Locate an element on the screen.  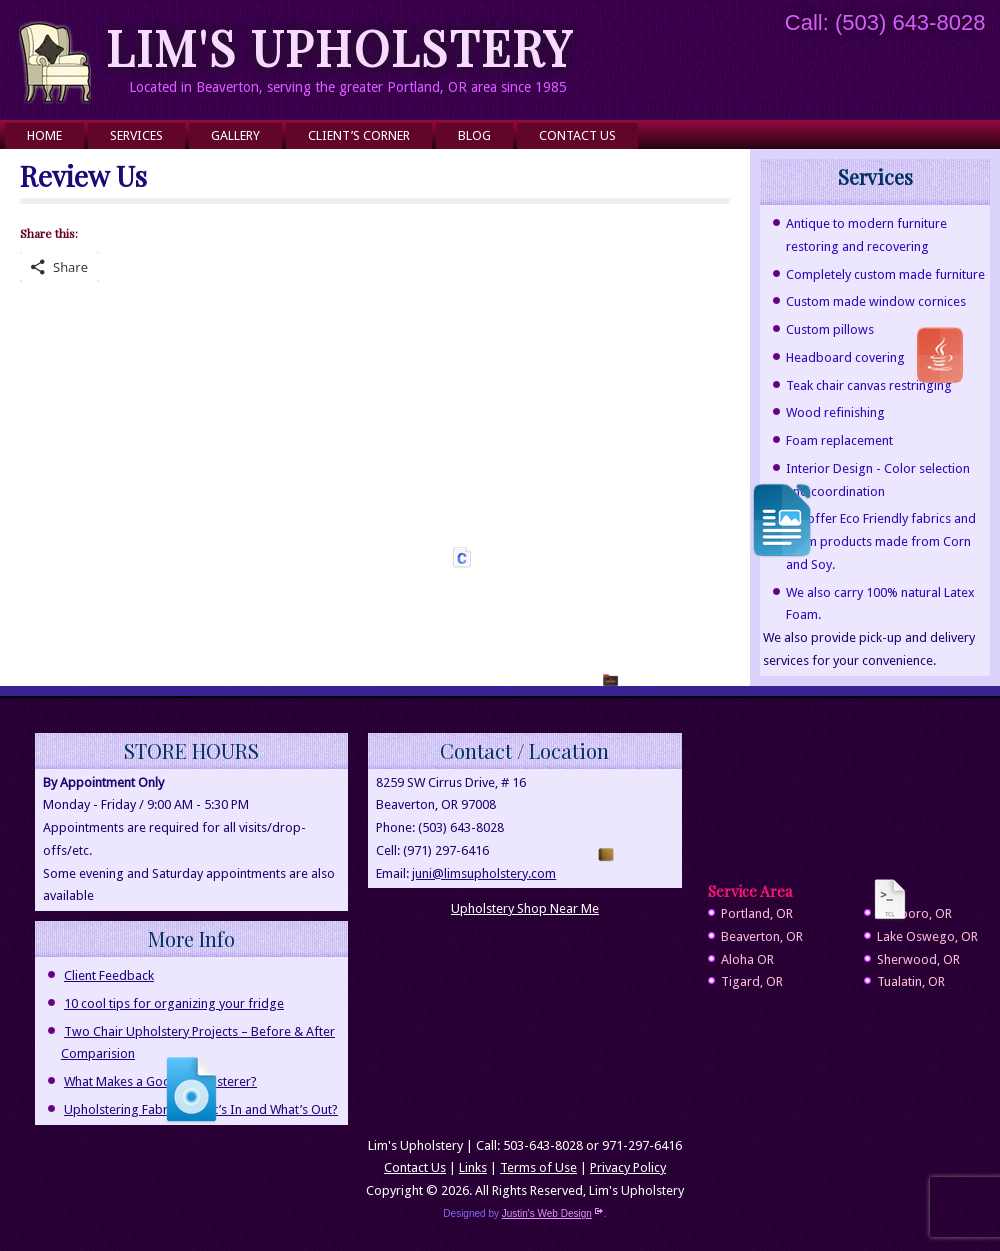
an ovf virtual machine configuration file is located at coordinates (191, 1090).